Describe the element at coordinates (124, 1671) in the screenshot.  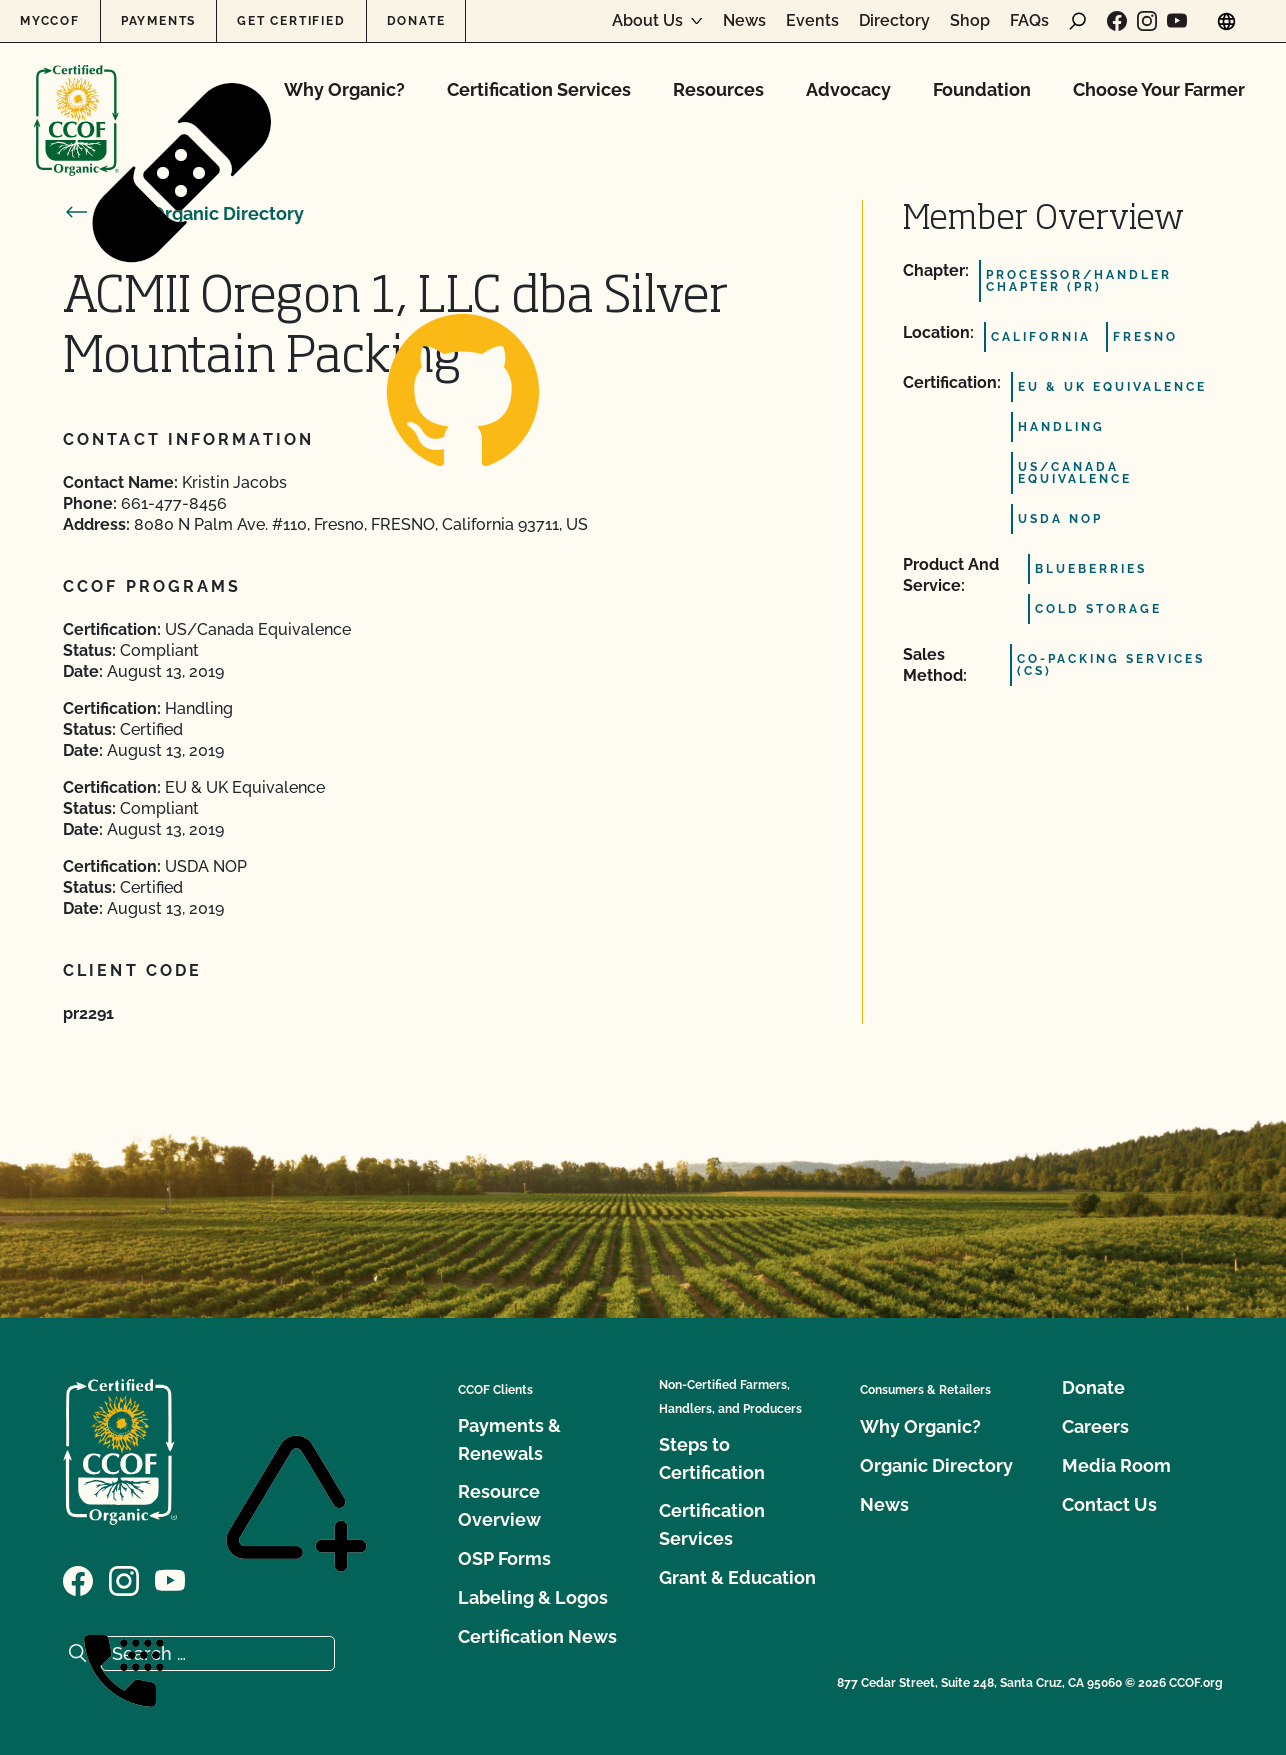
I see `access TTY/text telephone services` at that location.